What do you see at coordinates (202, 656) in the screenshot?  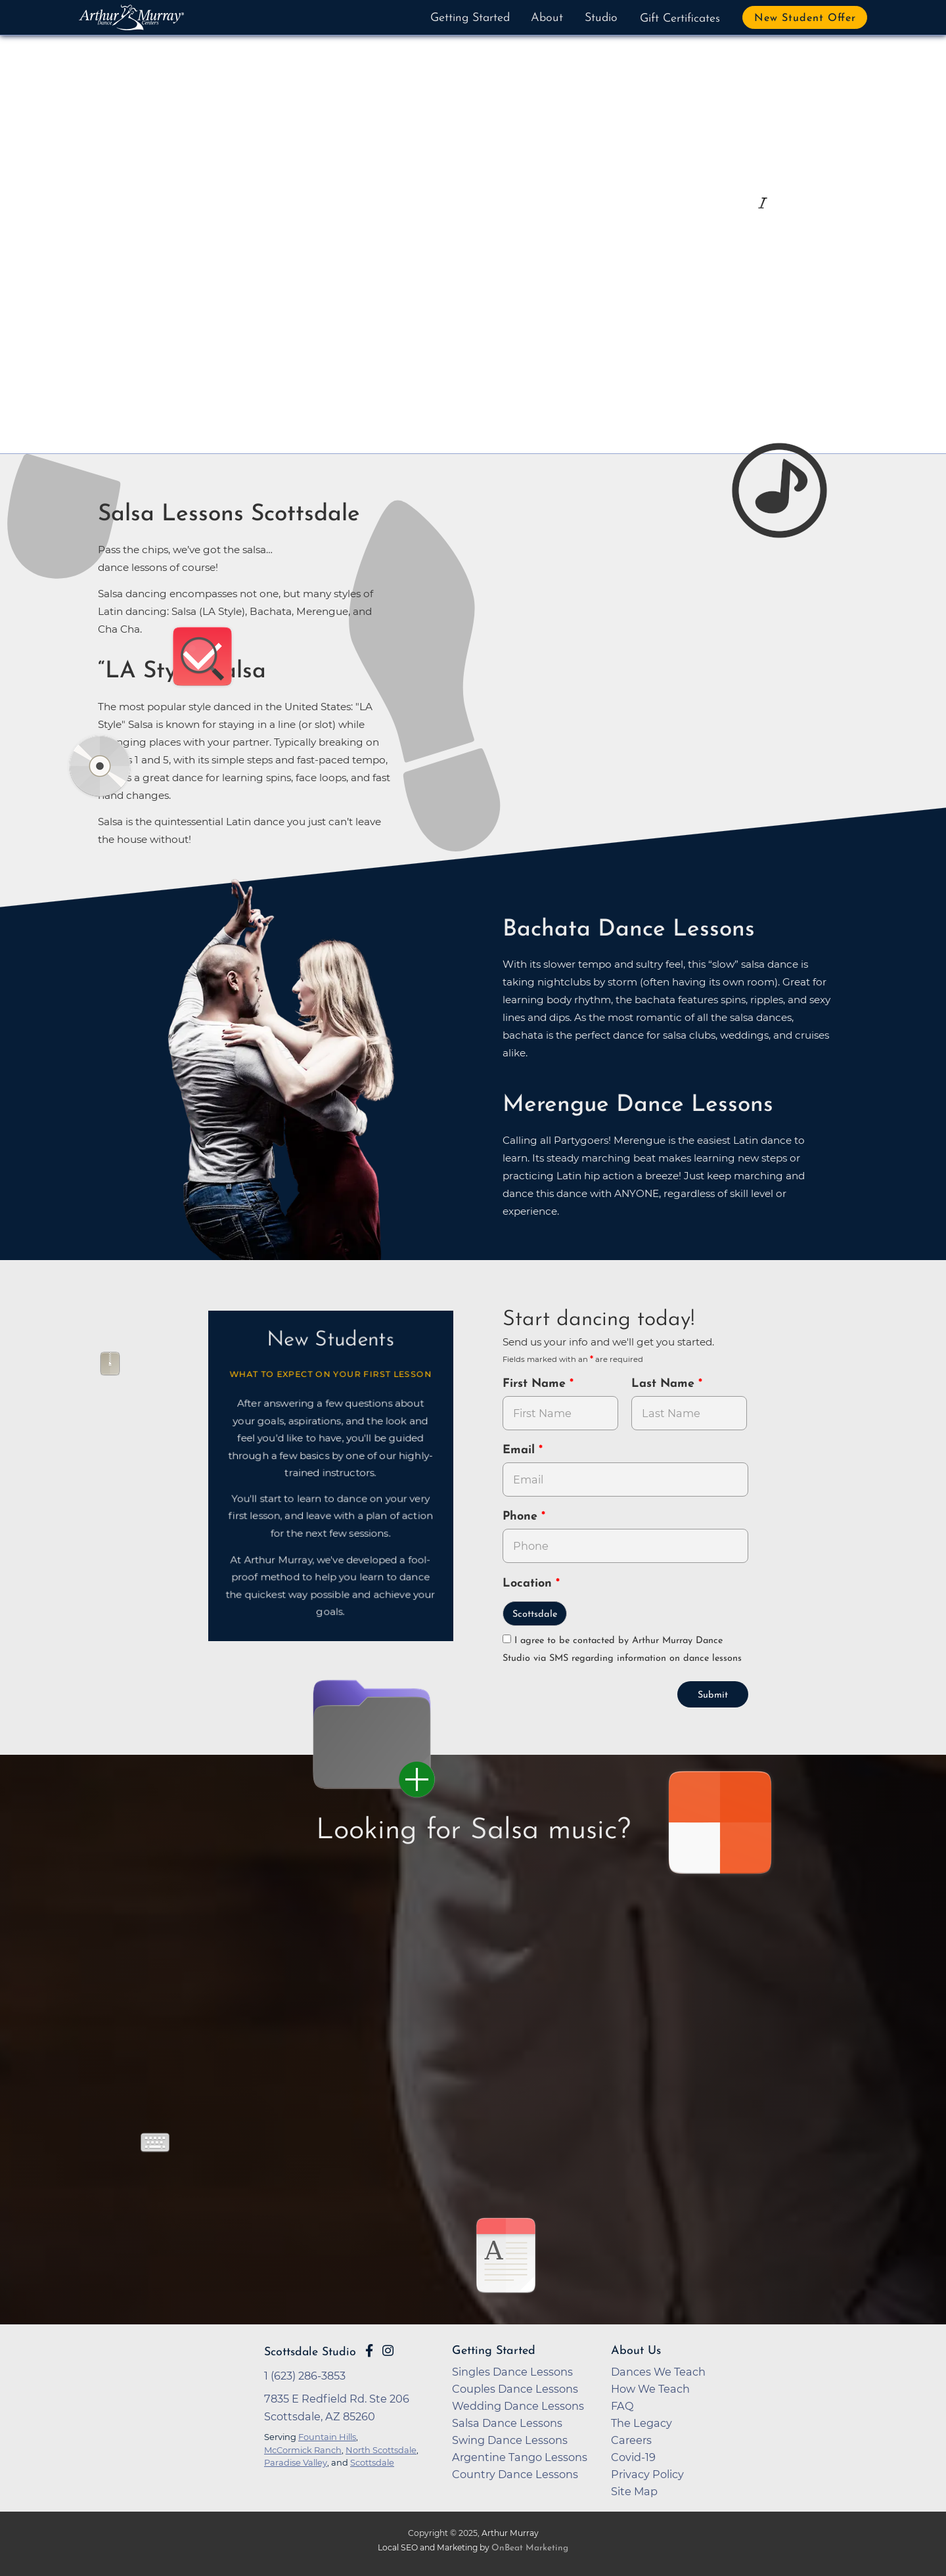 I see `open dconf editor to modify system configuration settings` at bounding box center [202, 656].